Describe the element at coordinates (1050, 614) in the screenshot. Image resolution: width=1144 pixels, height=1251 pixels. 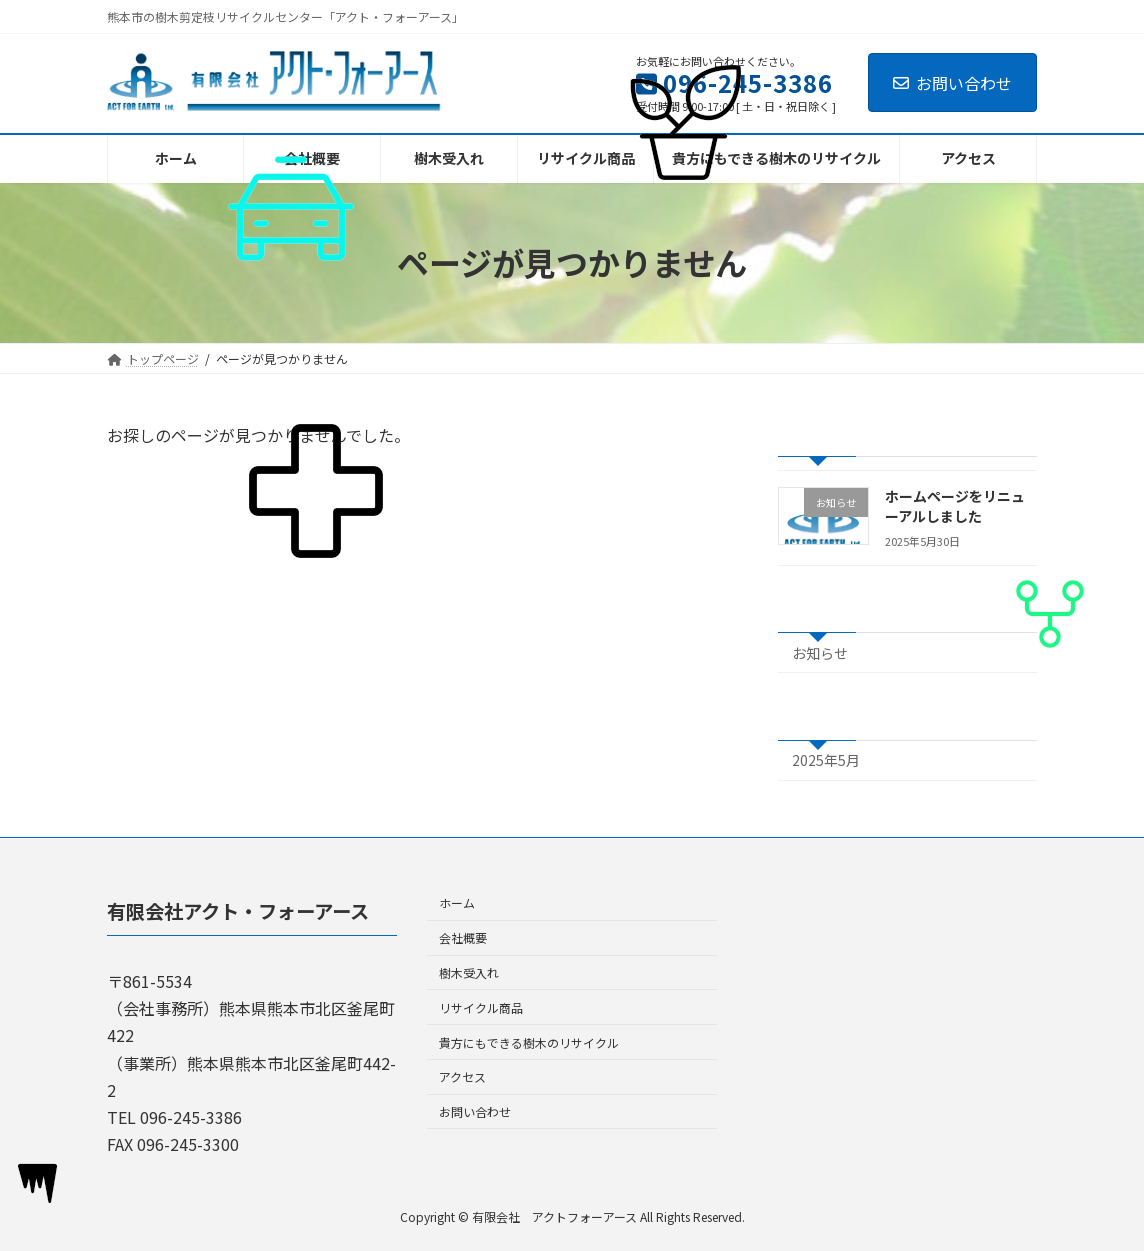
I see `fork a repository or branch` at that location.